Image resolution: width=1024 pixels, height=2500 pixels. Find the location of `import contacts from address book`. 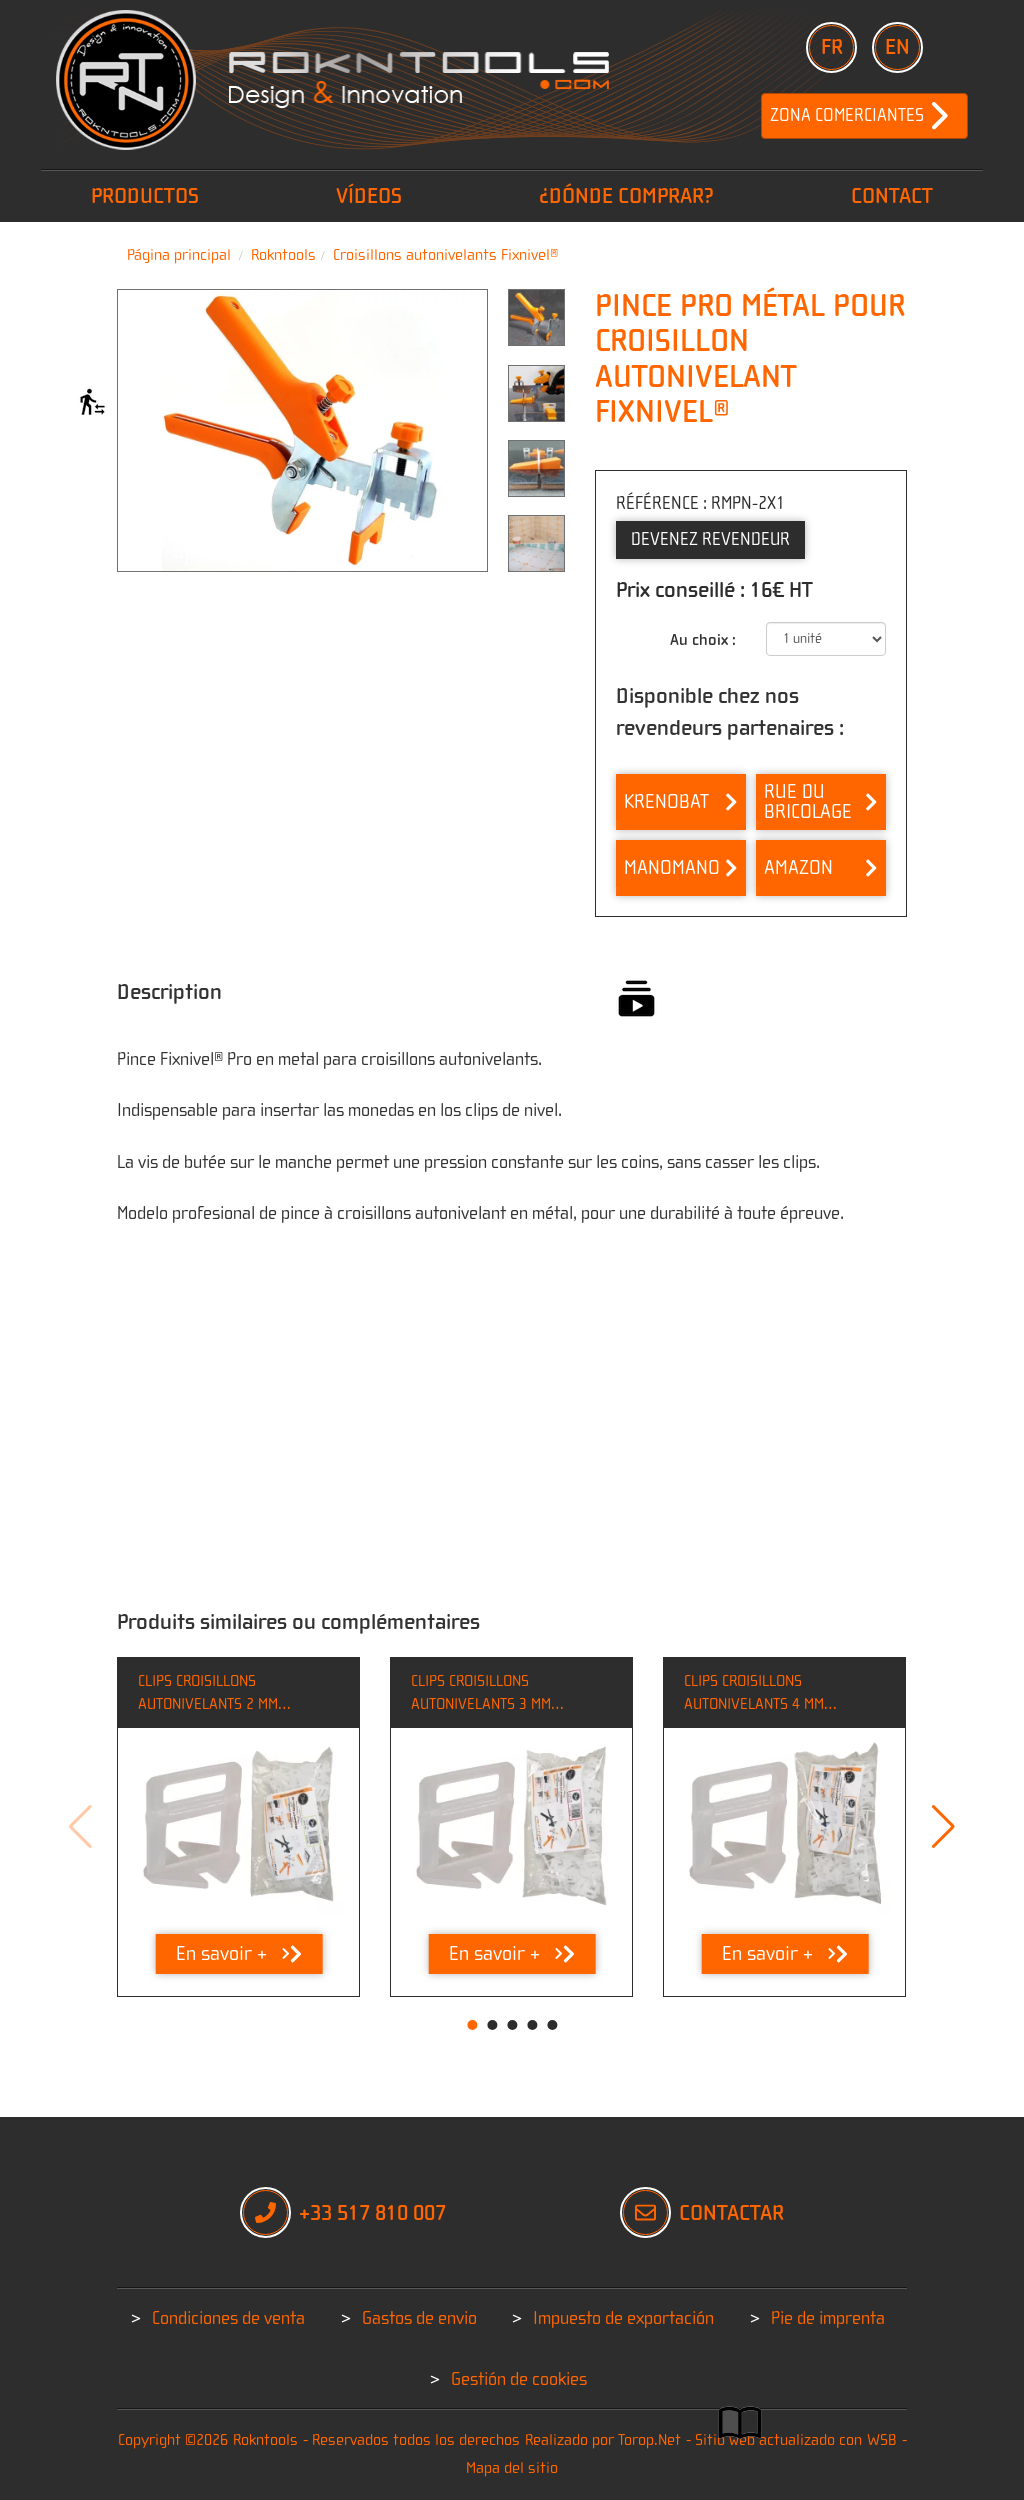

import contacts from address book is located at coordinates (740, 2421).